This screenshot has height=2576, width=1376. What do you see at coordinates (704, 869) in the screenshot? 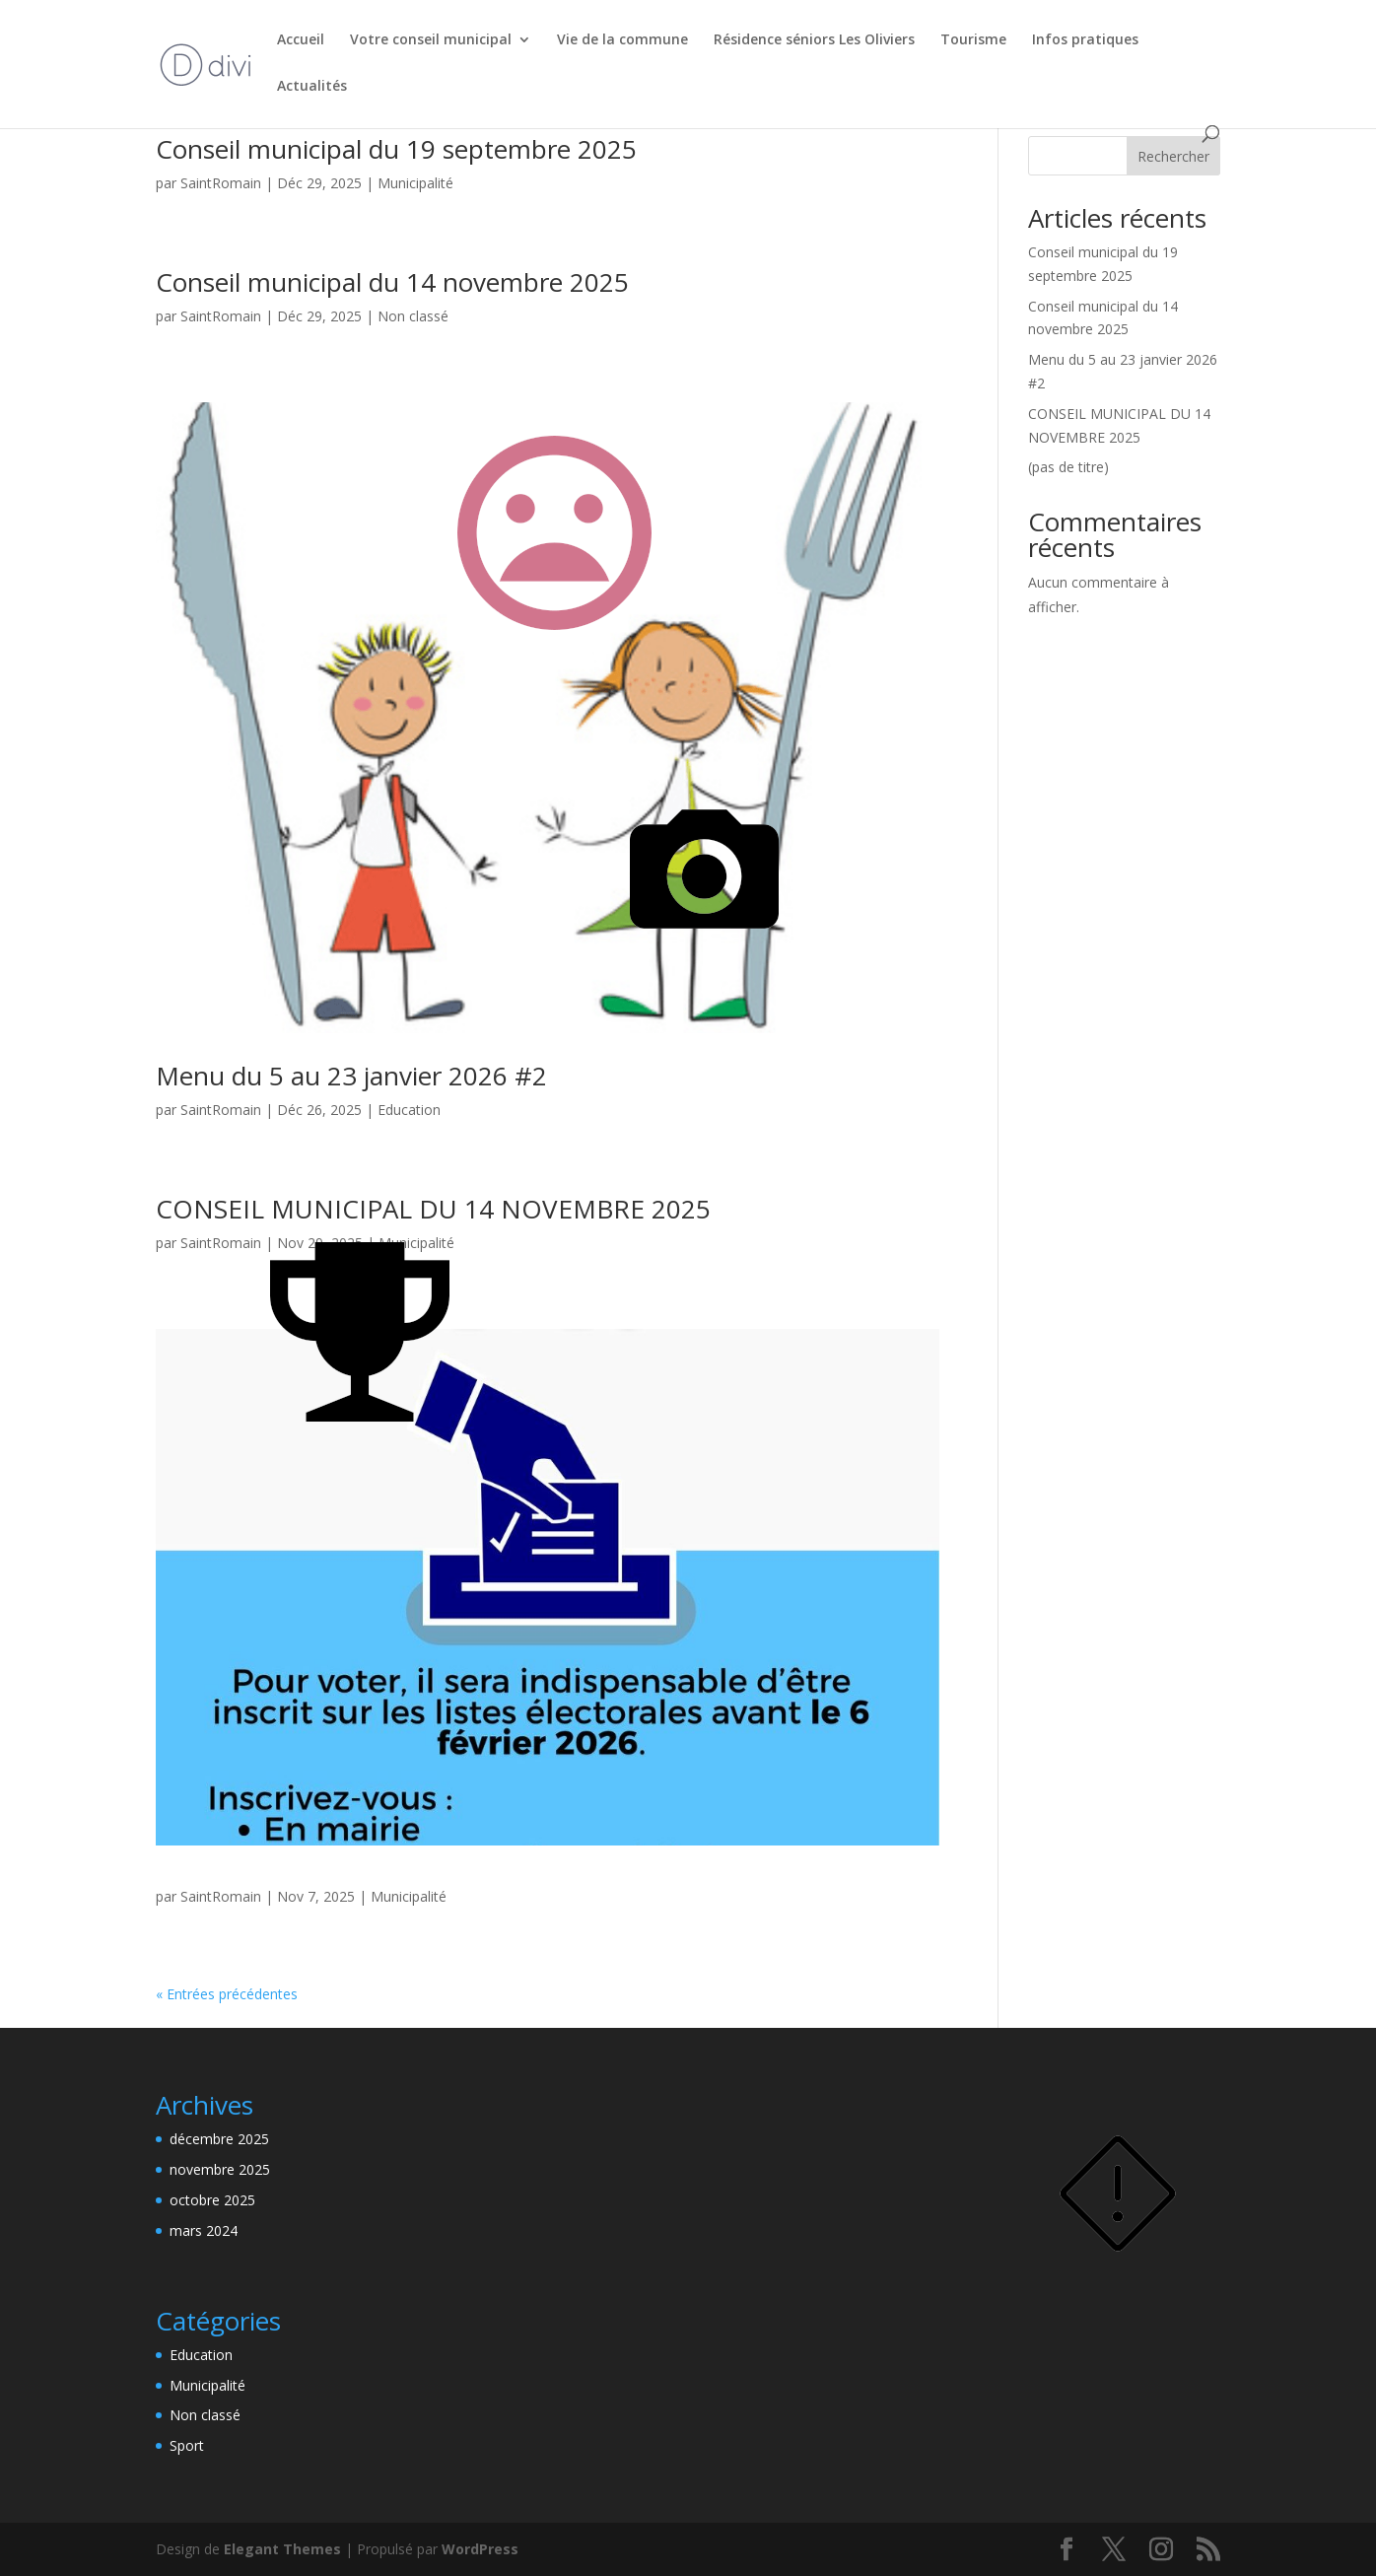
I see `take a photo` at bounding box center [704, 869].